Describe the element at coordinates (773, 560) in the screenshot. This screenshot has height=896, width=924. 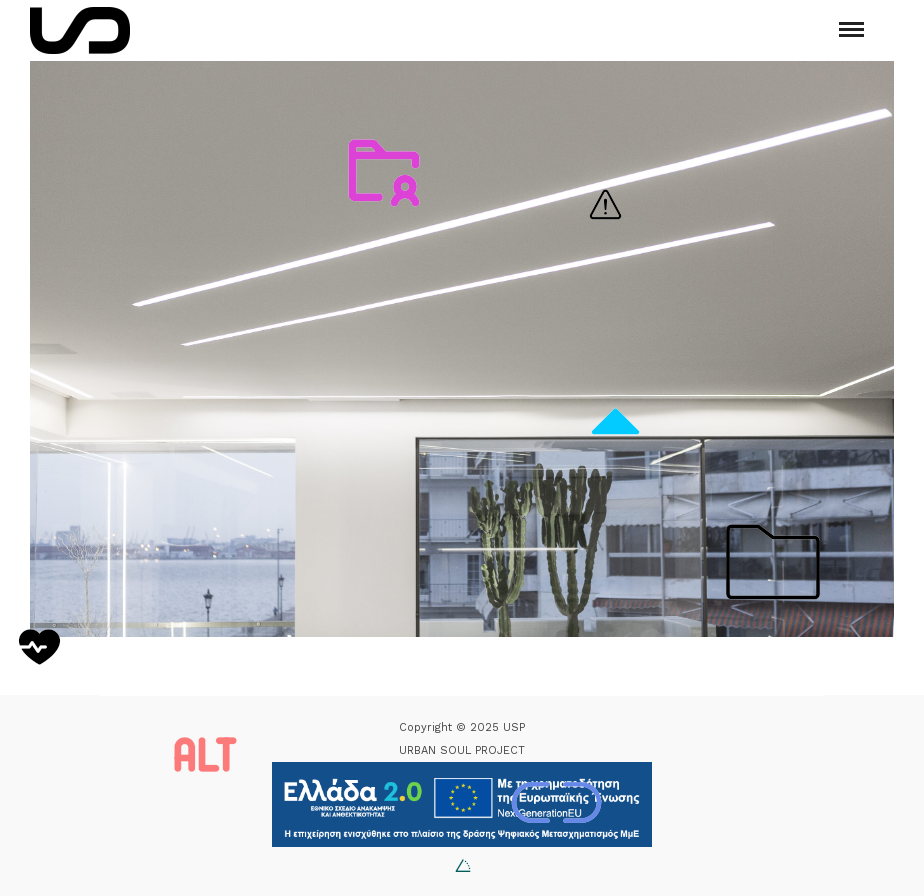
I see `open file folder` at that location.